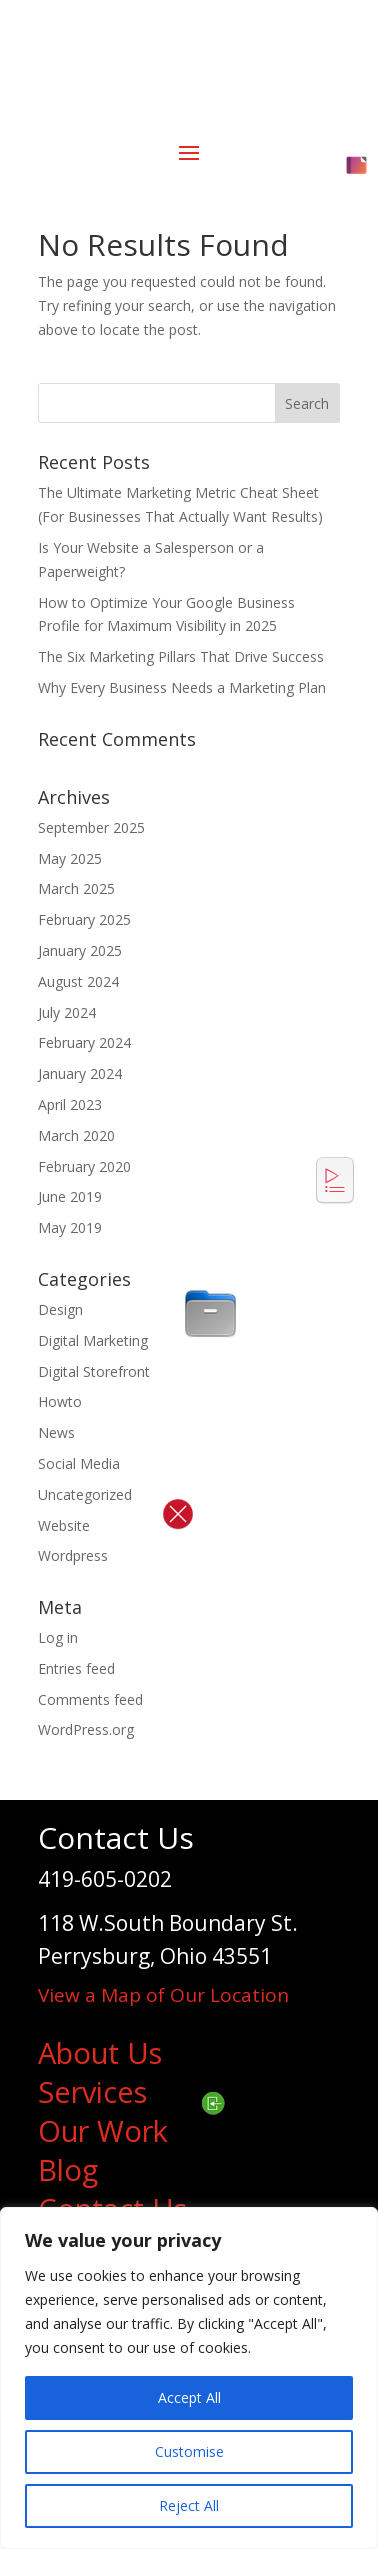 This screenshot has height=2549, width=378. I want to click on open the file manager application, so click(210, 1313).